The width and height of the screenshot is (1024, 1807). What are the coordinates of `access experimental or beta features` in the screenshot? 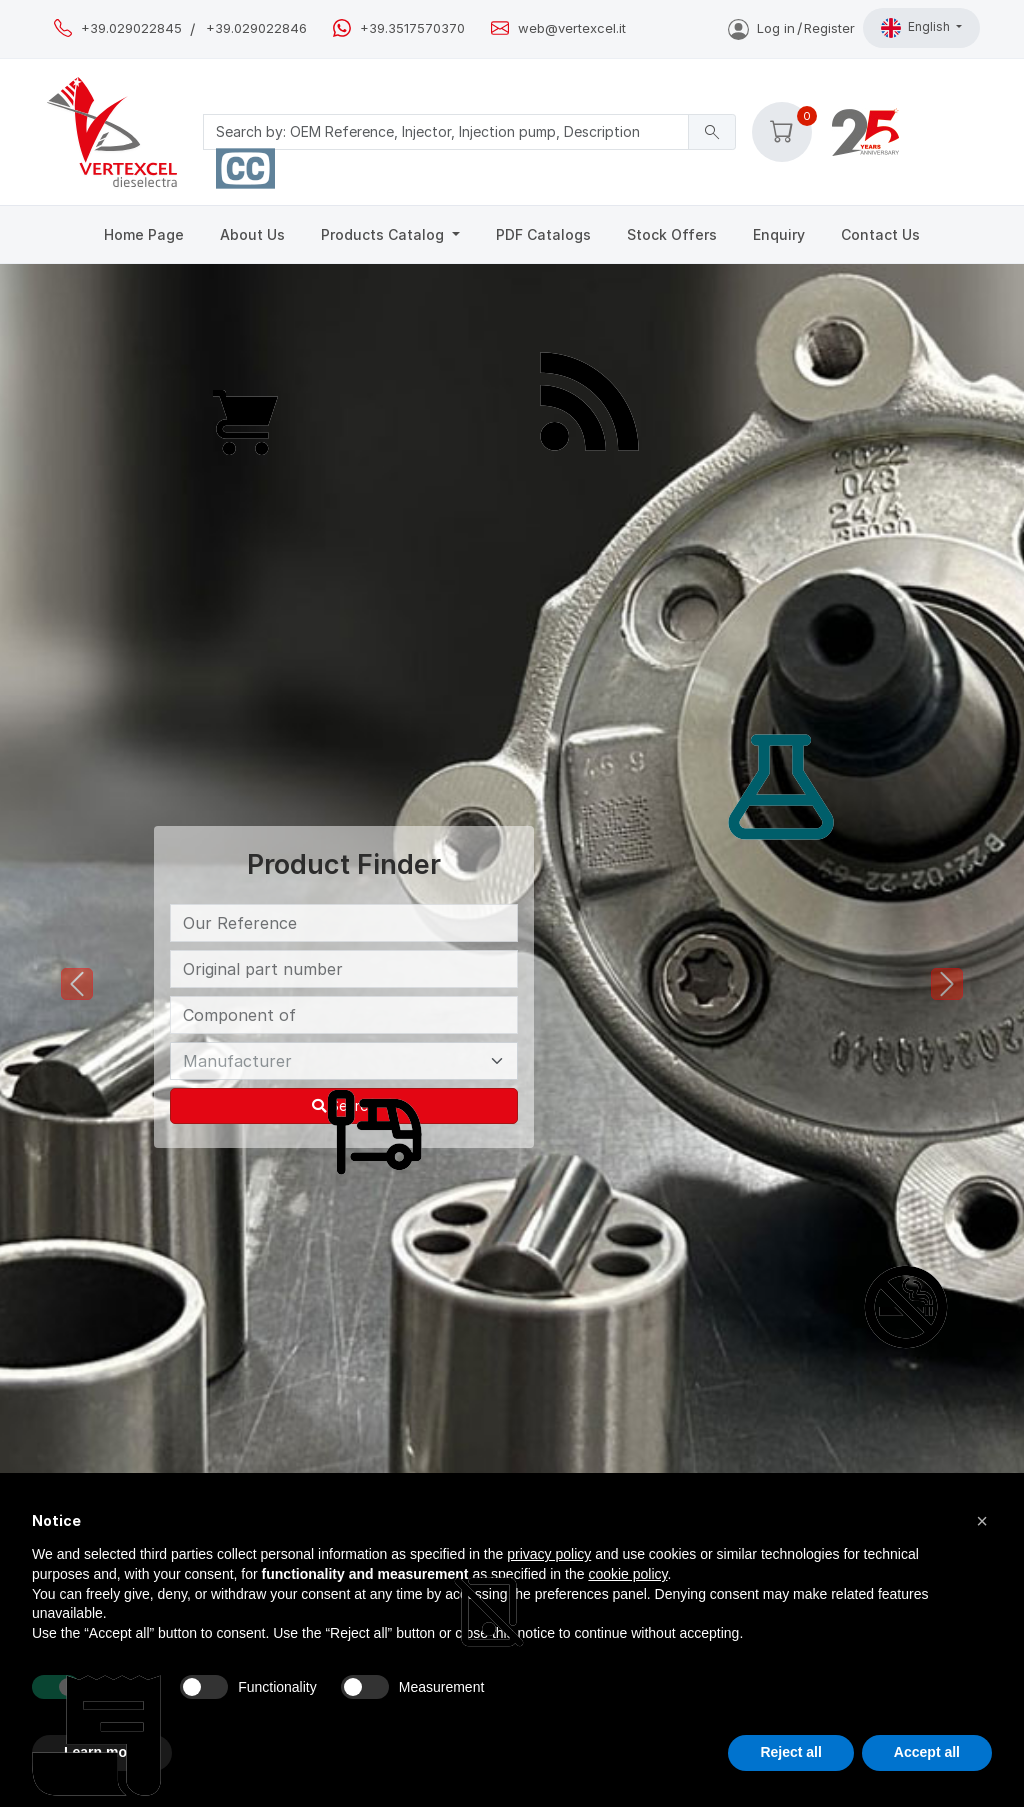 It's located at (781, 787).